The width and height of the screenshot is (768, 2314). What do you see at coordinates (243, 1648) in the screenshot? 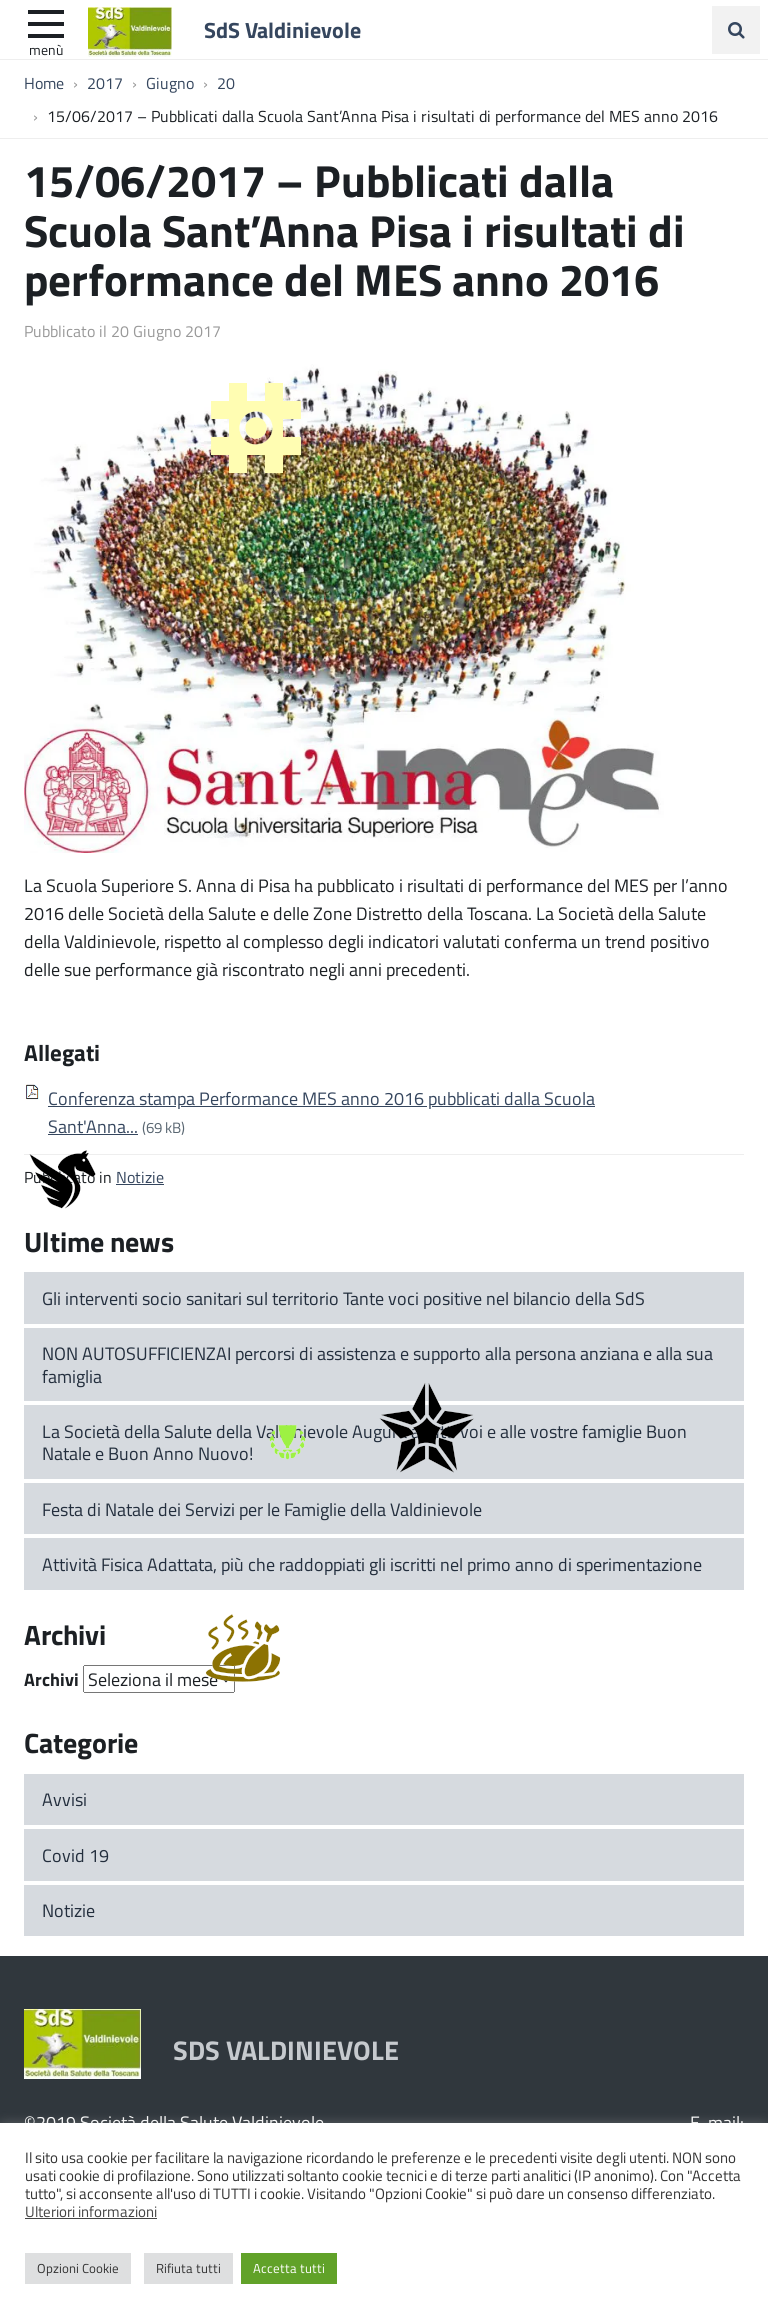
I see `view roasted chicken recipe` at bounding box center [243, 1648].